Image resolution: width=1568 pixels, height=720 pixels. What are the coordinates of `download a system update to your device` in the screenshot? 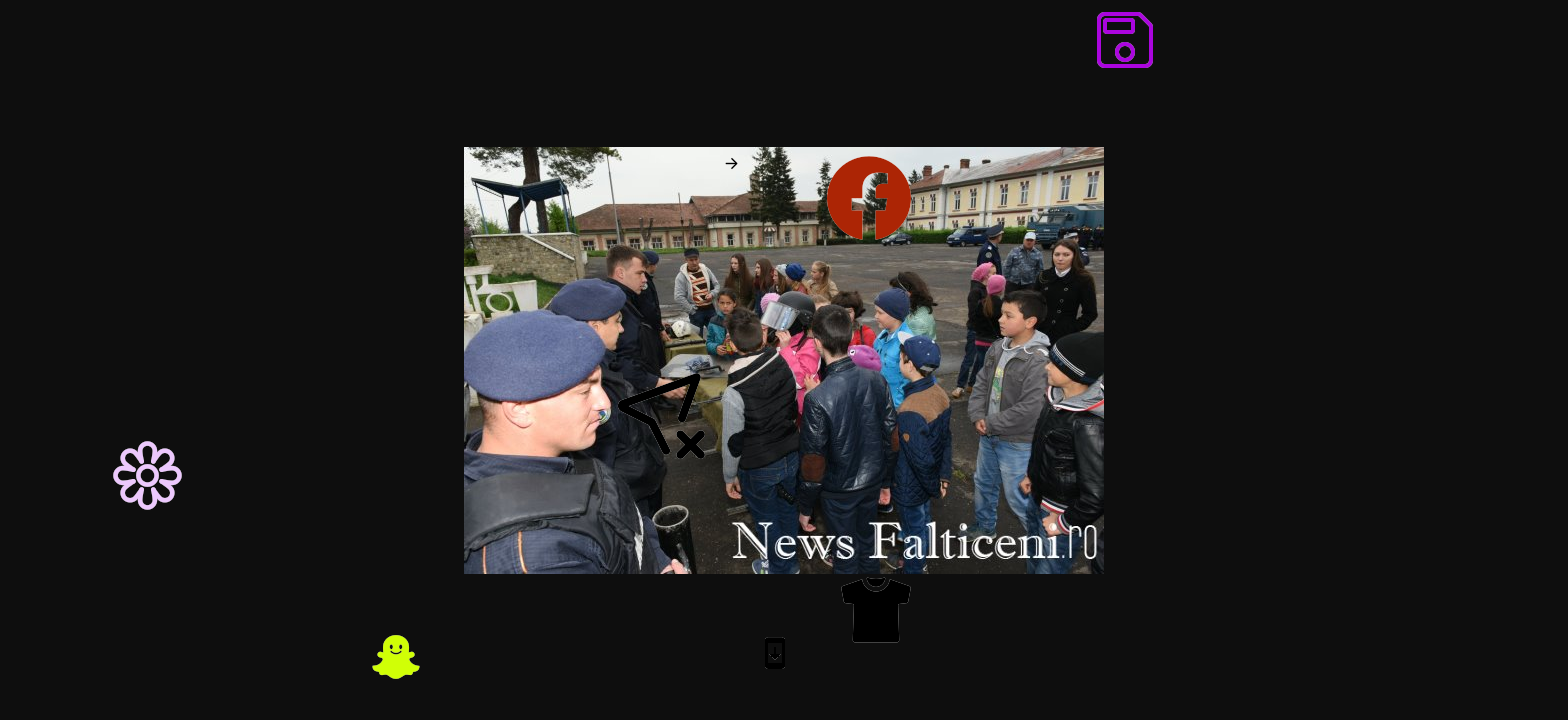 It's located at (775, 653).